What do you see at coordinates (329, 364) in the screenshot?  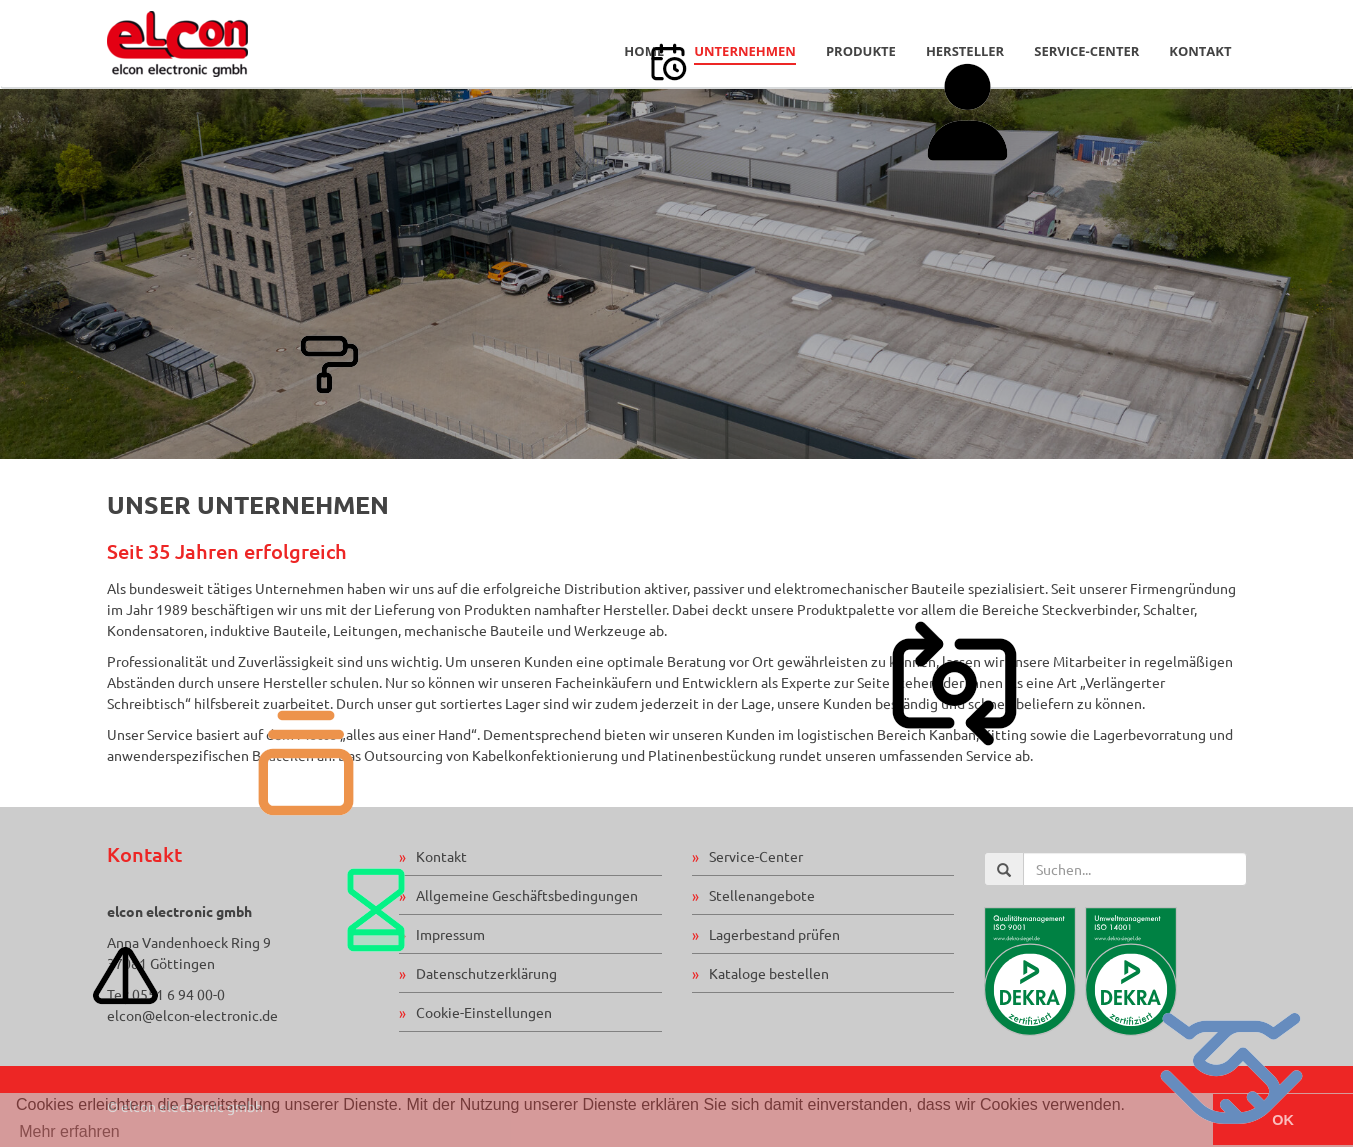 I see `customize theme or appearance settings` at bounding box center [329, 364].